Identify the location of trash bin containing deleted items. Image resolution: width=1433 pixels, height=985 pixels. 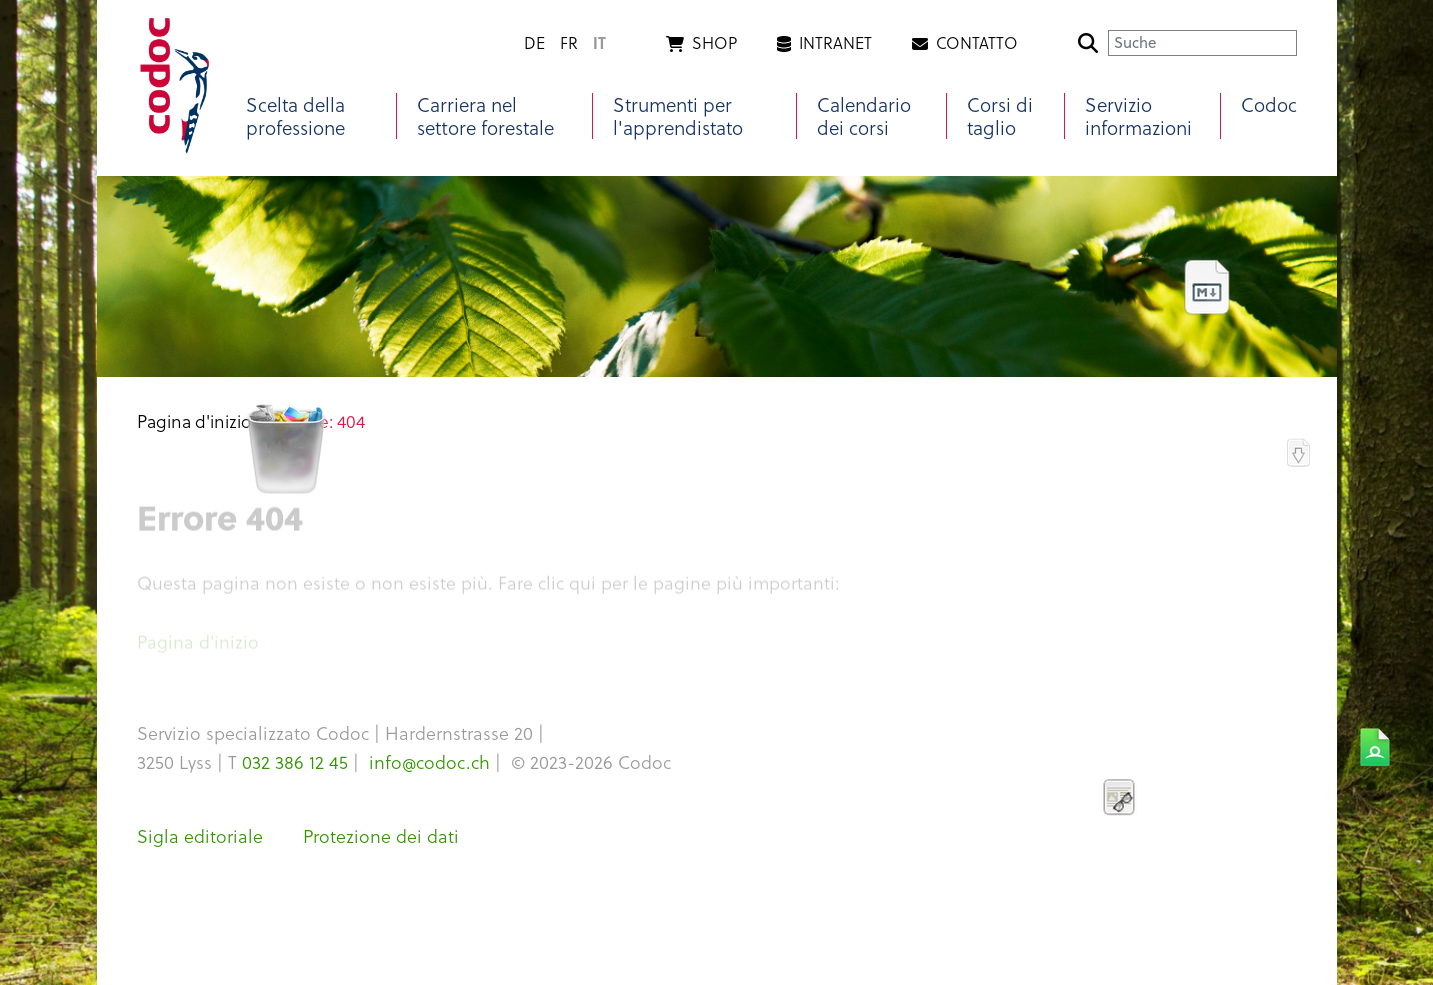
(286, 450).